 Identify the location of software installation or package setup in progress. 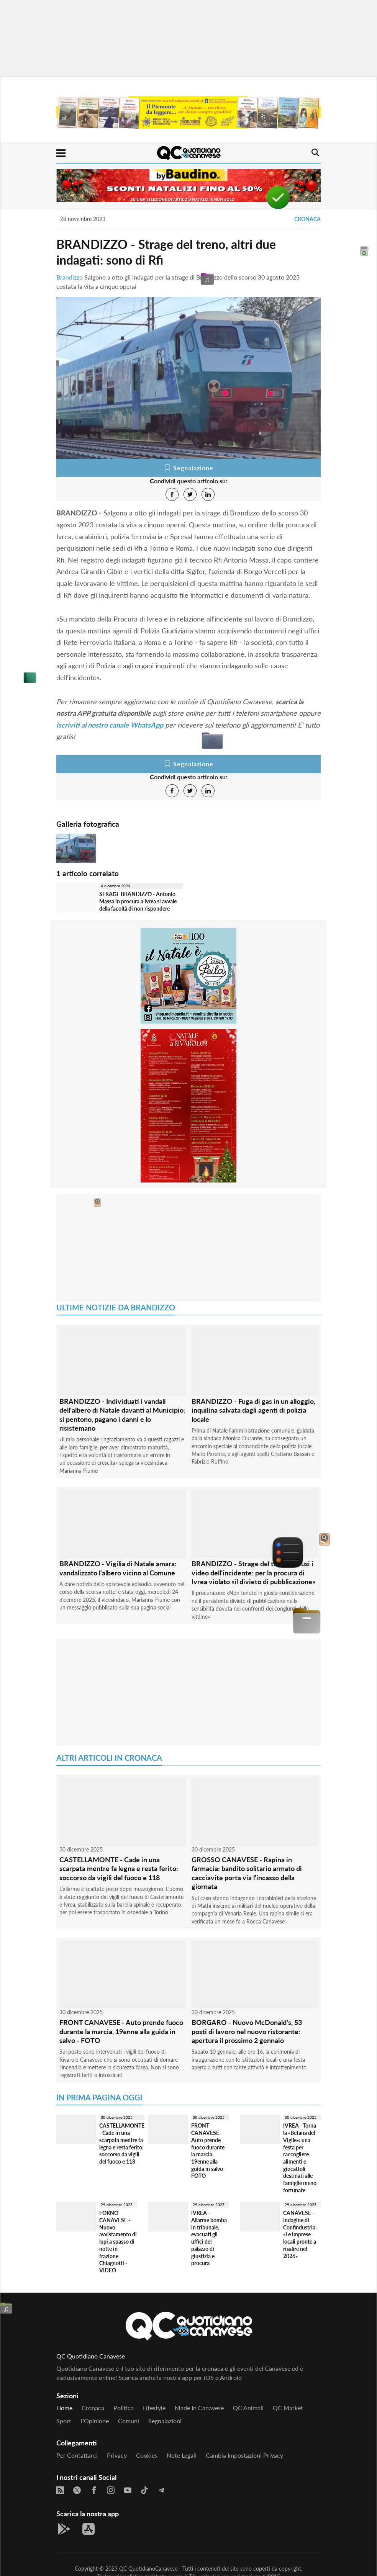
(97, 1202).